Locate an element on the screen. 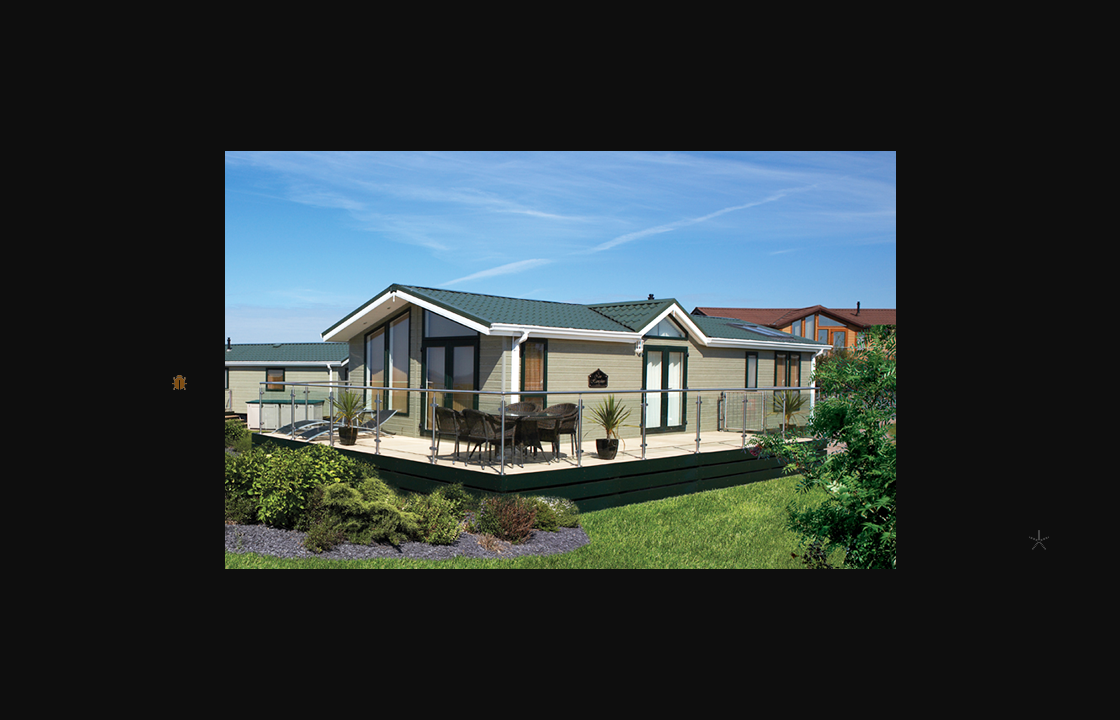 This screenshot has width=1120, height=720. indicates a required field in a form is located at coordinates (1039, 541).